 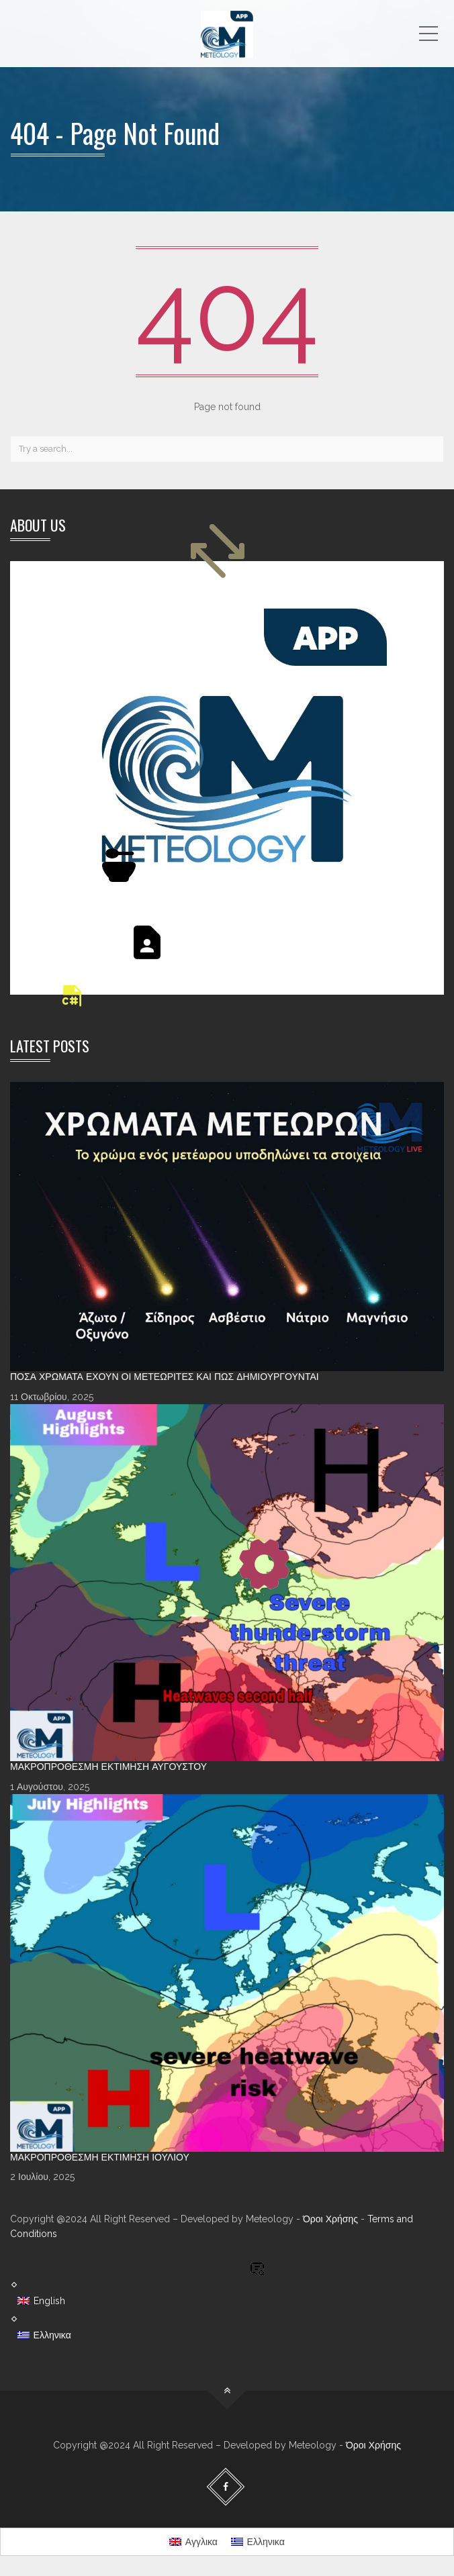 I want to click on open a C# source code file, so click(x=72, y=995).